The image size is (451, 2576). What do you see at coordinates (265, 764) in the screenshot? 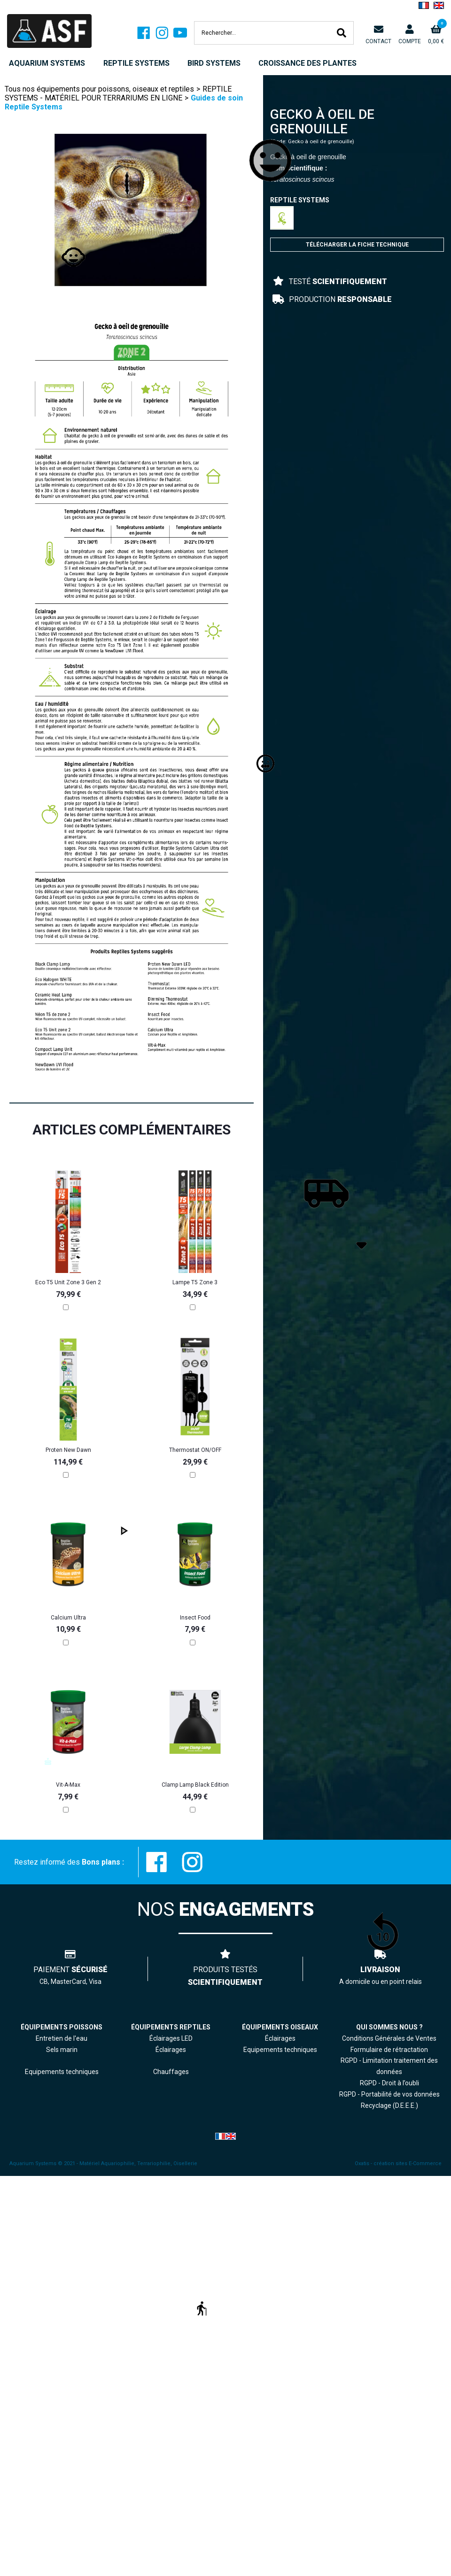
I see `indicates a muted or silenced notification state` at bounding box center [265, 764].